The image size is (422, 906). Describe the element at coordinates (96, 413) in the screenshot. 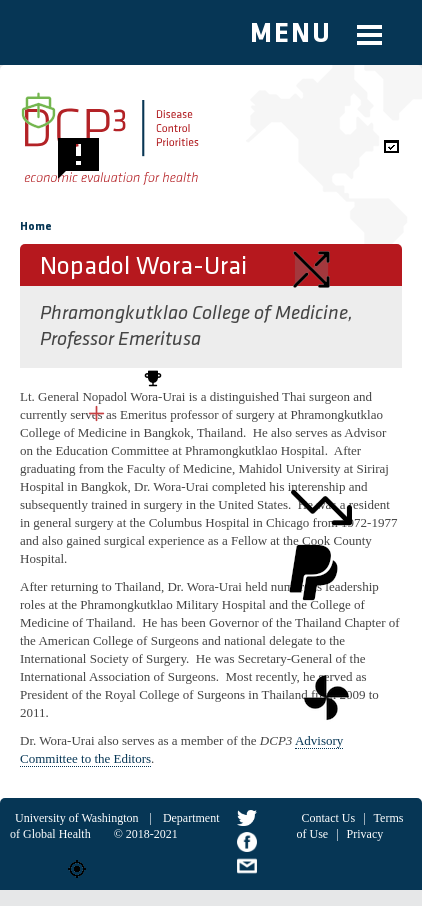

I see `add a new item` at that location.